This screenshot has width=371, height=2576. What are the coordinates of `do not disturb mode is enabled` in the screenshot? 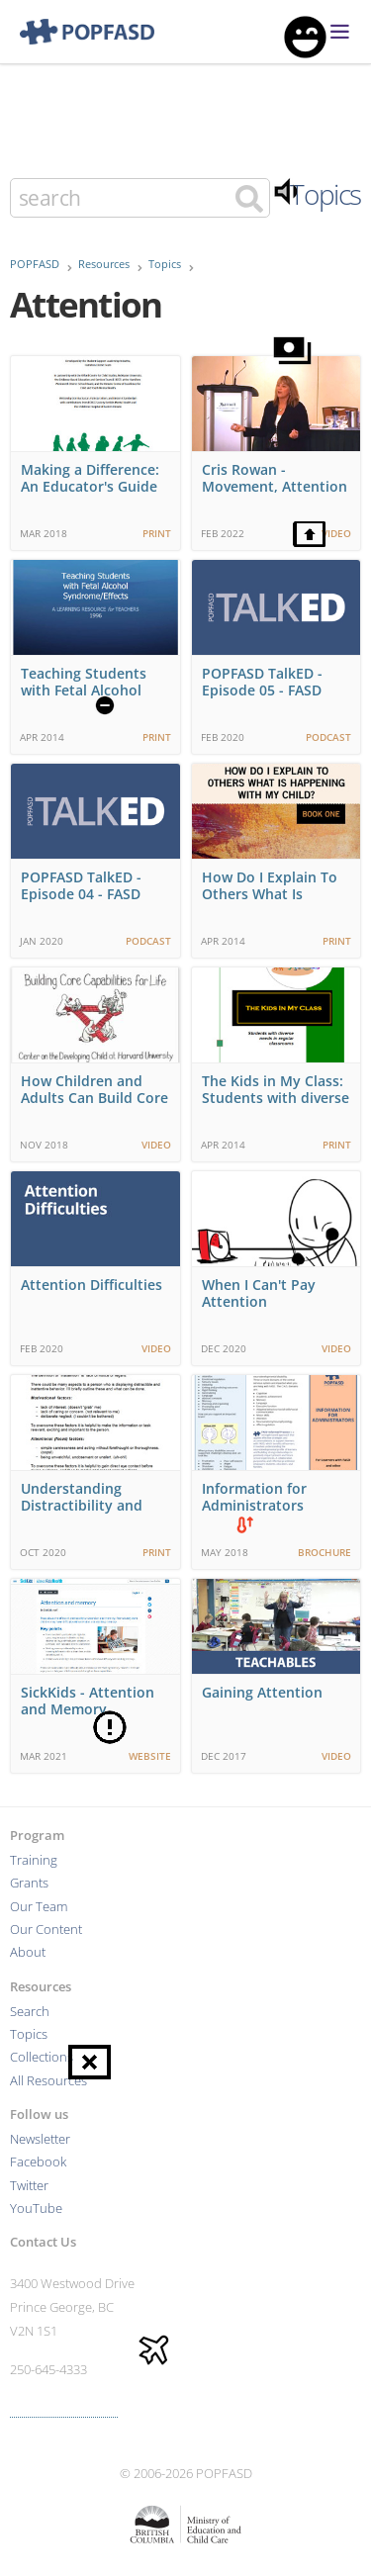 It's located at (105, 705).